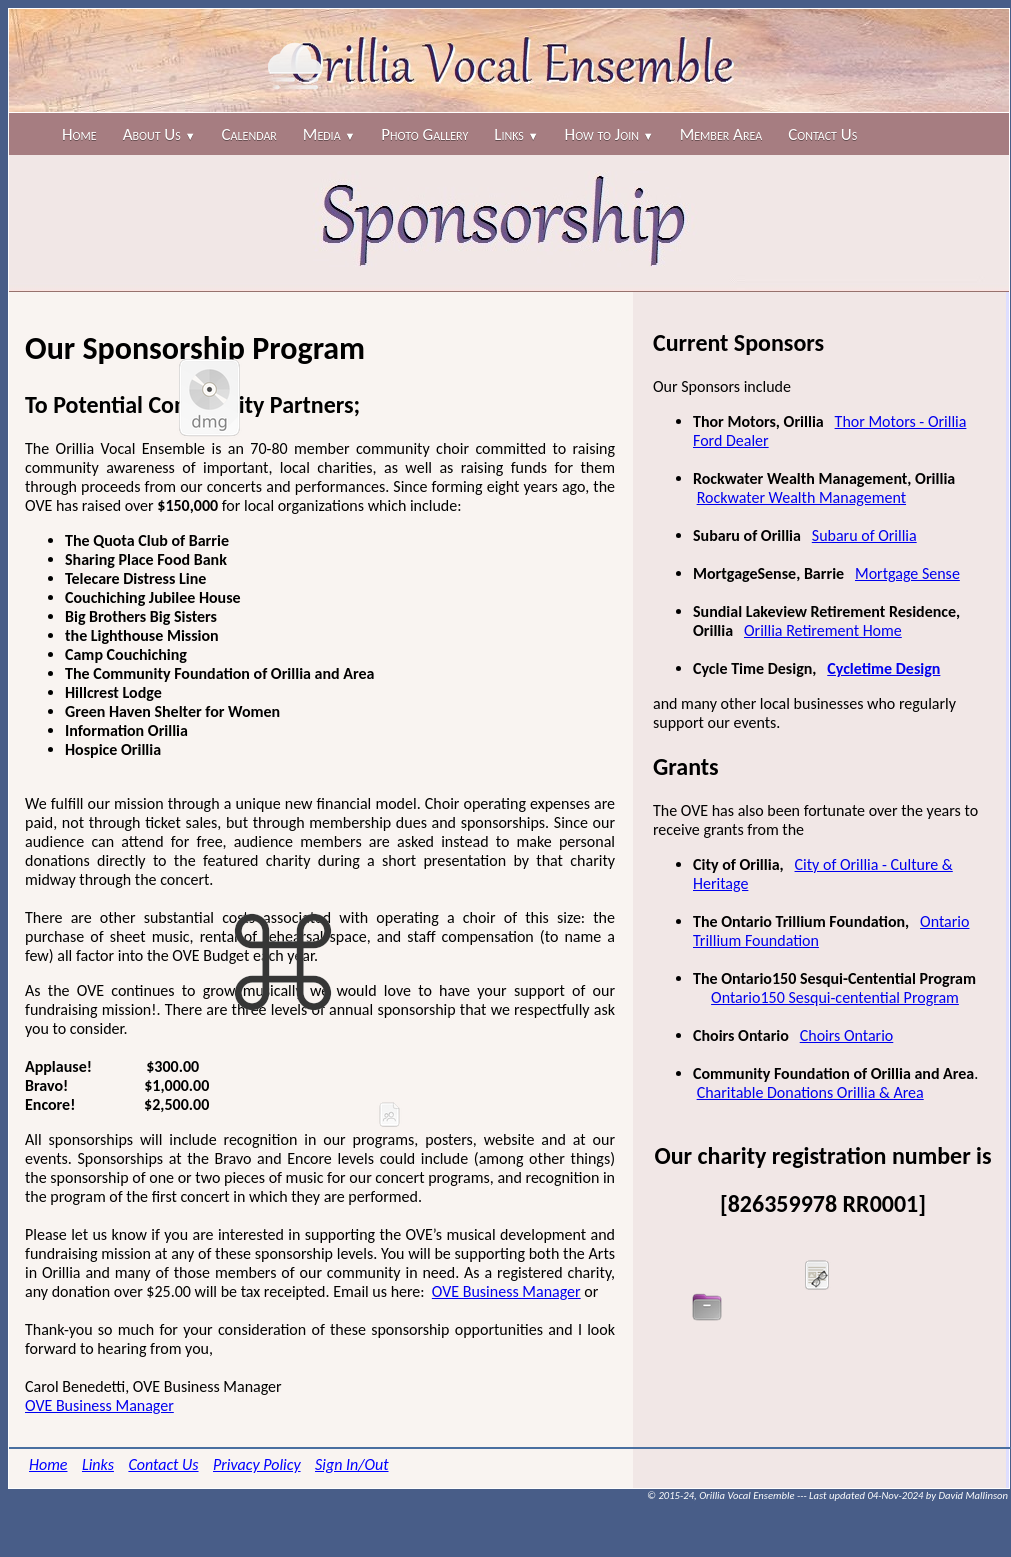 This screenshot has height=1557, width=1011. I want to click on open the documents app, so click(817, 1275).